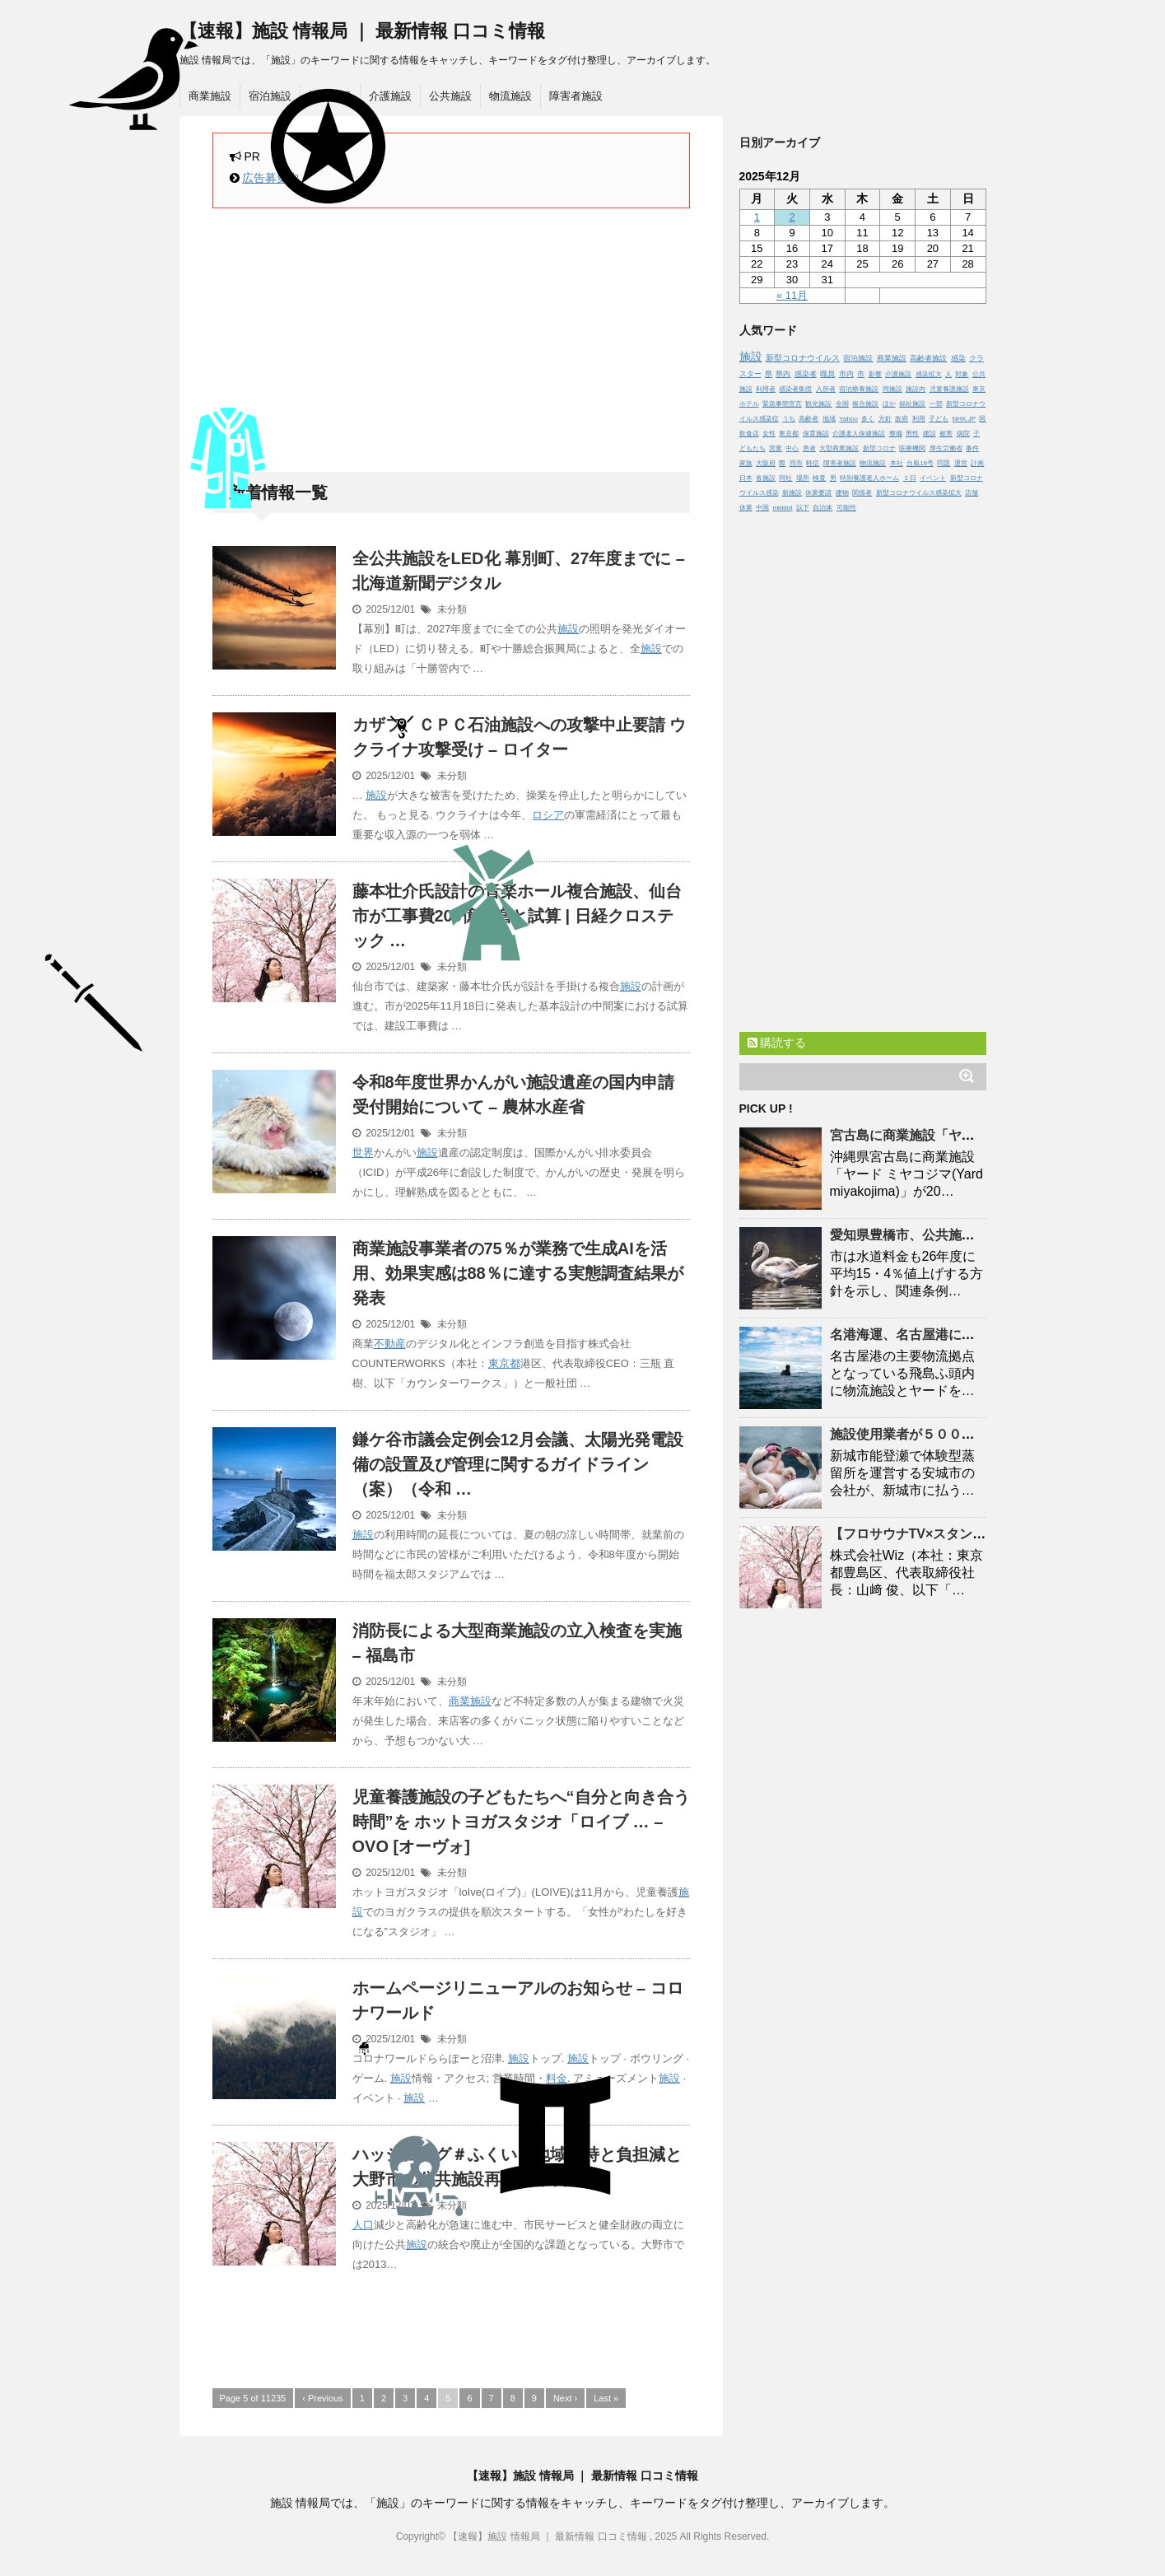  I want to click on indicates lethal injection or poison hazard, so click(417, 2176).